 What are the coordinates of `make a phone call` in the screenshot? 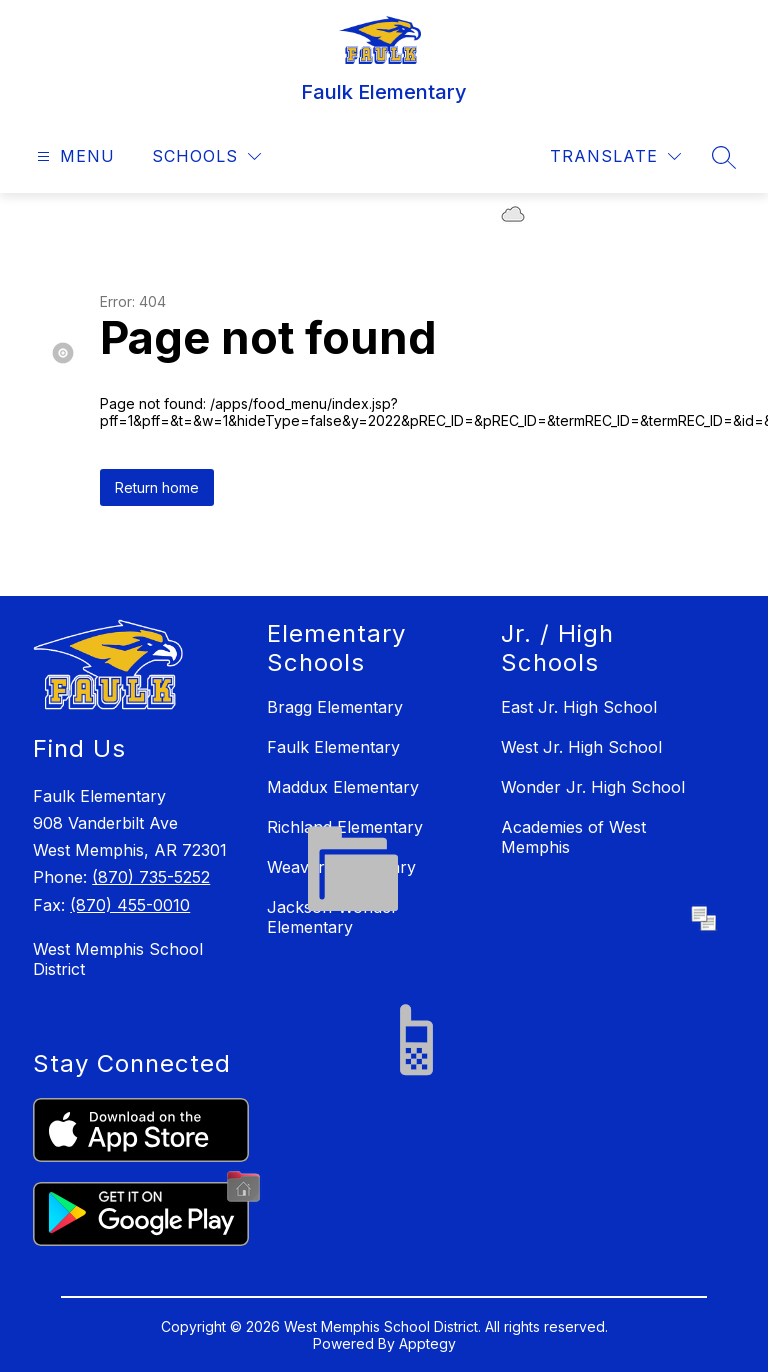 It's located at (416, 1042).